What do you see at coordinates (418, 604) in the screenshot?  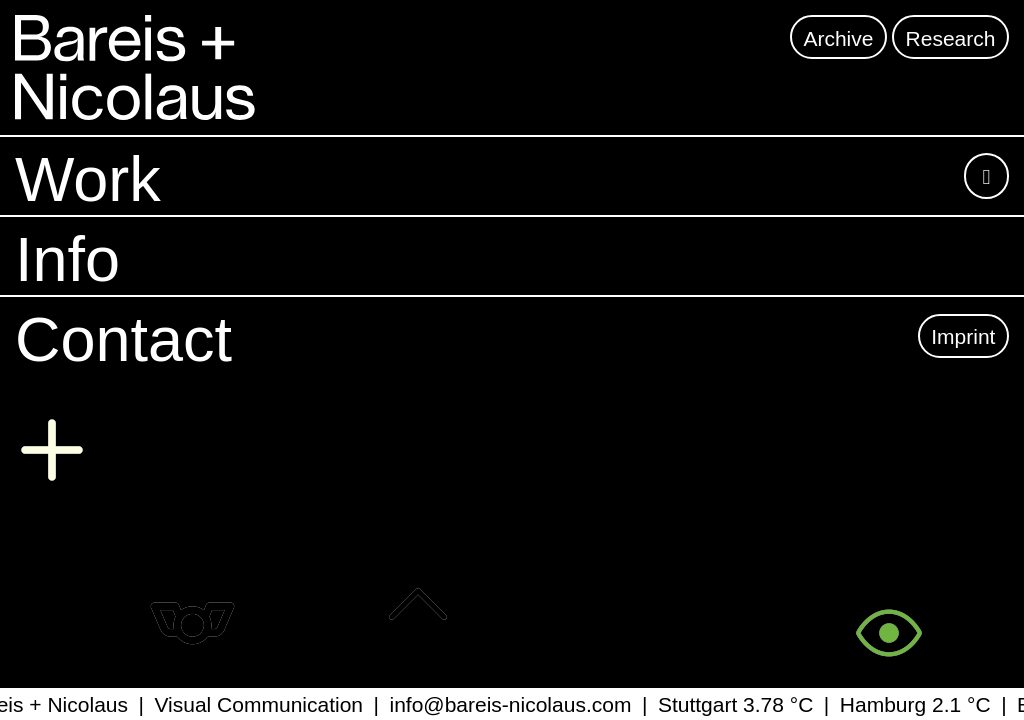 I see `collapse an expanded section` at bounding box center [418, 604].